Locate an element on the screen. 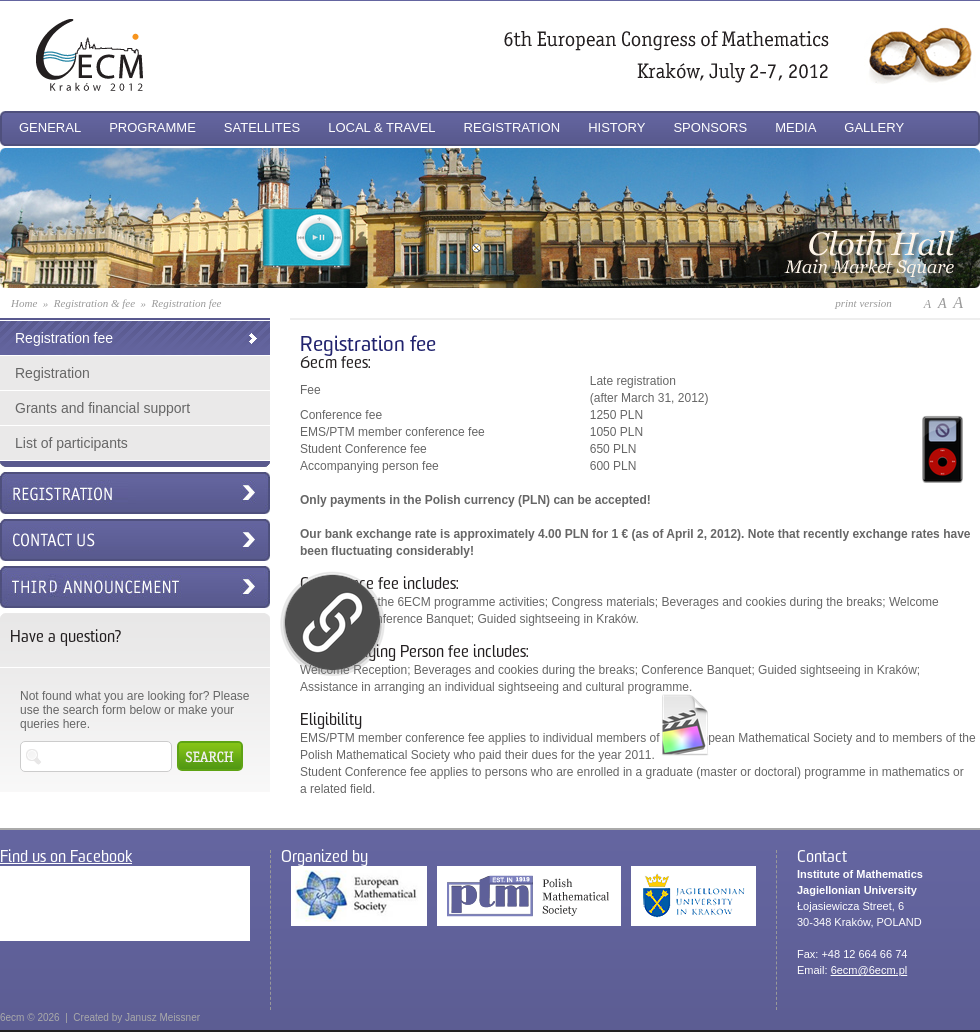  create a new video project in iMovie is located at coordinates (685, 726).